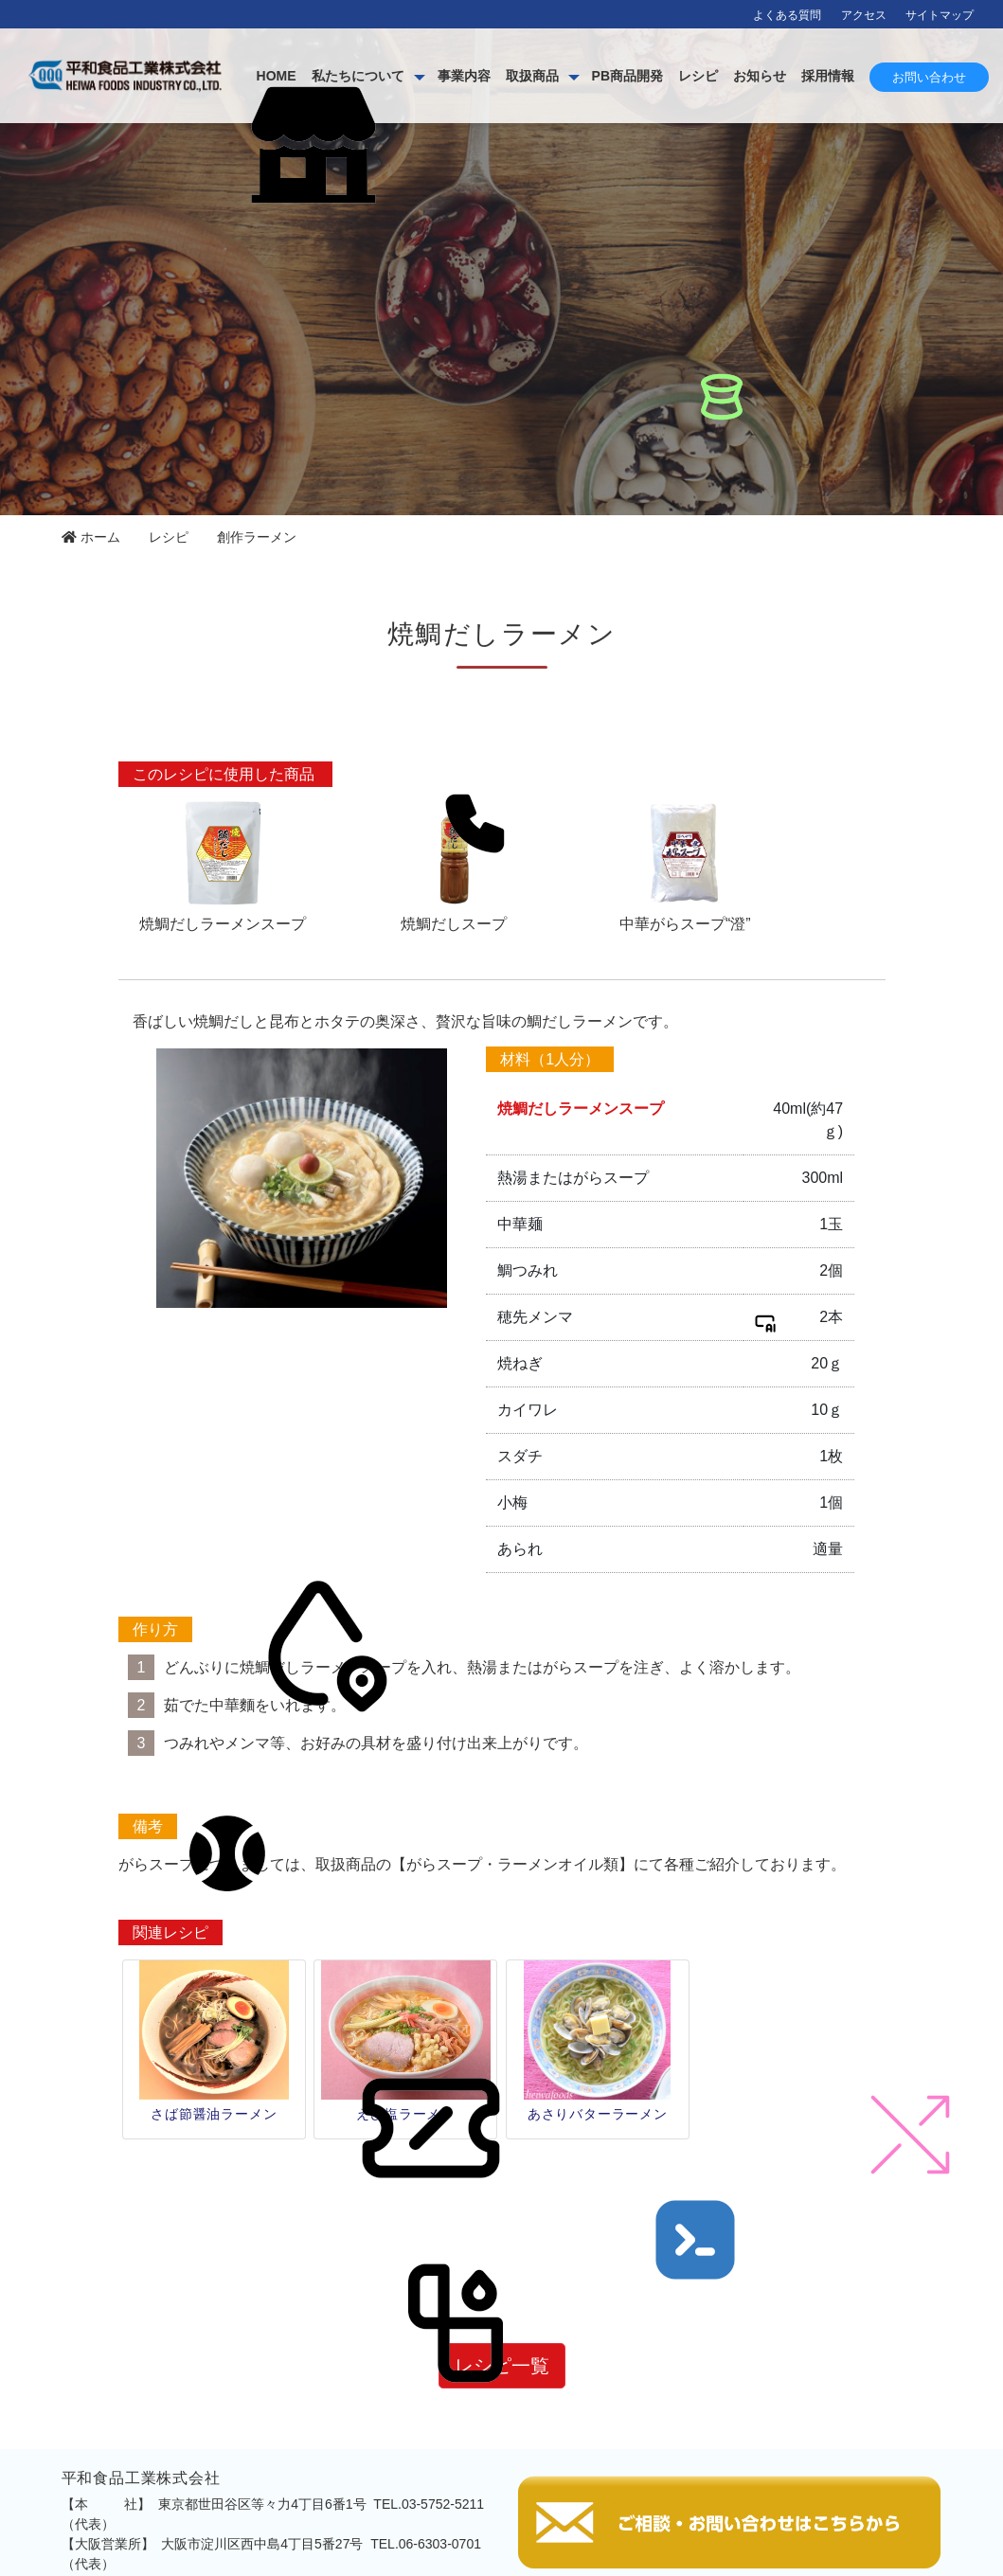 The height and width of the screenshot is (2576, 1003). I want to click on diabolo toy or juggling equipment icon, so click(722, 397).